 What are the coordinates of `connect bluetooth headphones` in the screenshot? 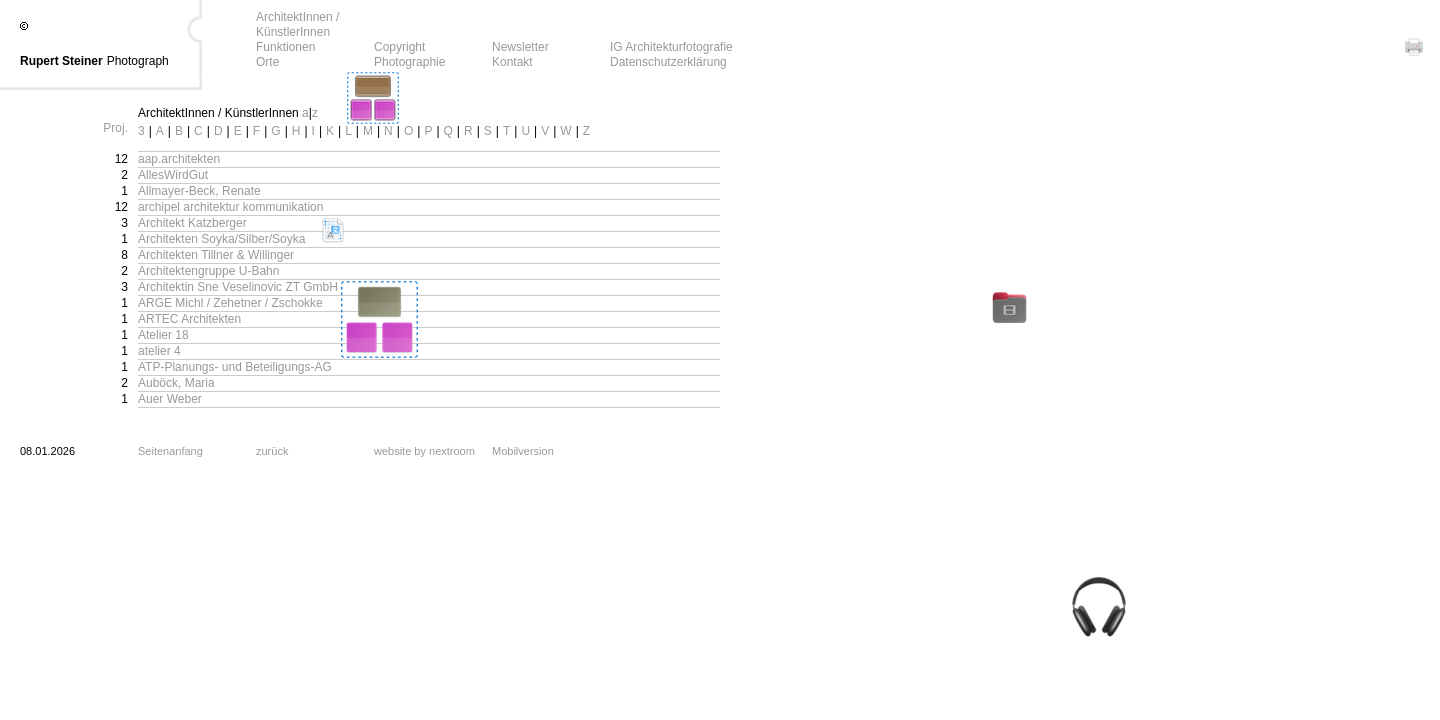 It's located at (1099, 607).